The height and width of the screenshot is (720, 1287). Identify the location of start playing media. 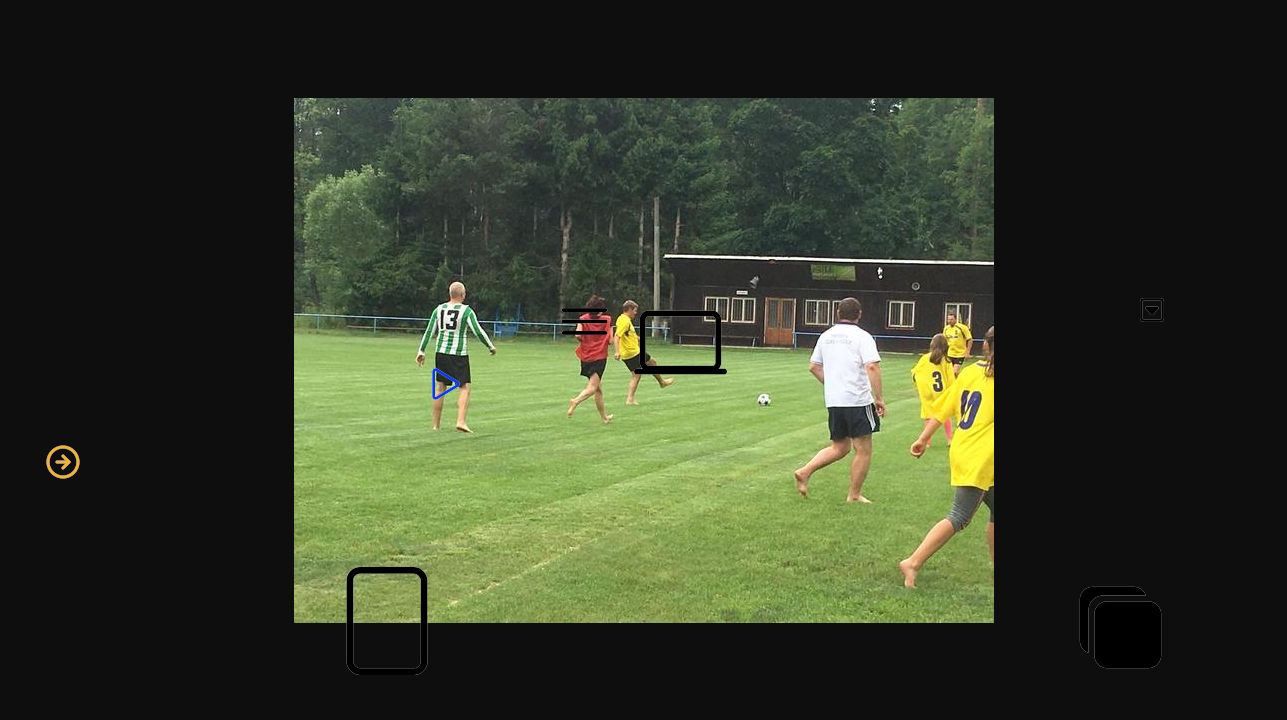
(446, 384).